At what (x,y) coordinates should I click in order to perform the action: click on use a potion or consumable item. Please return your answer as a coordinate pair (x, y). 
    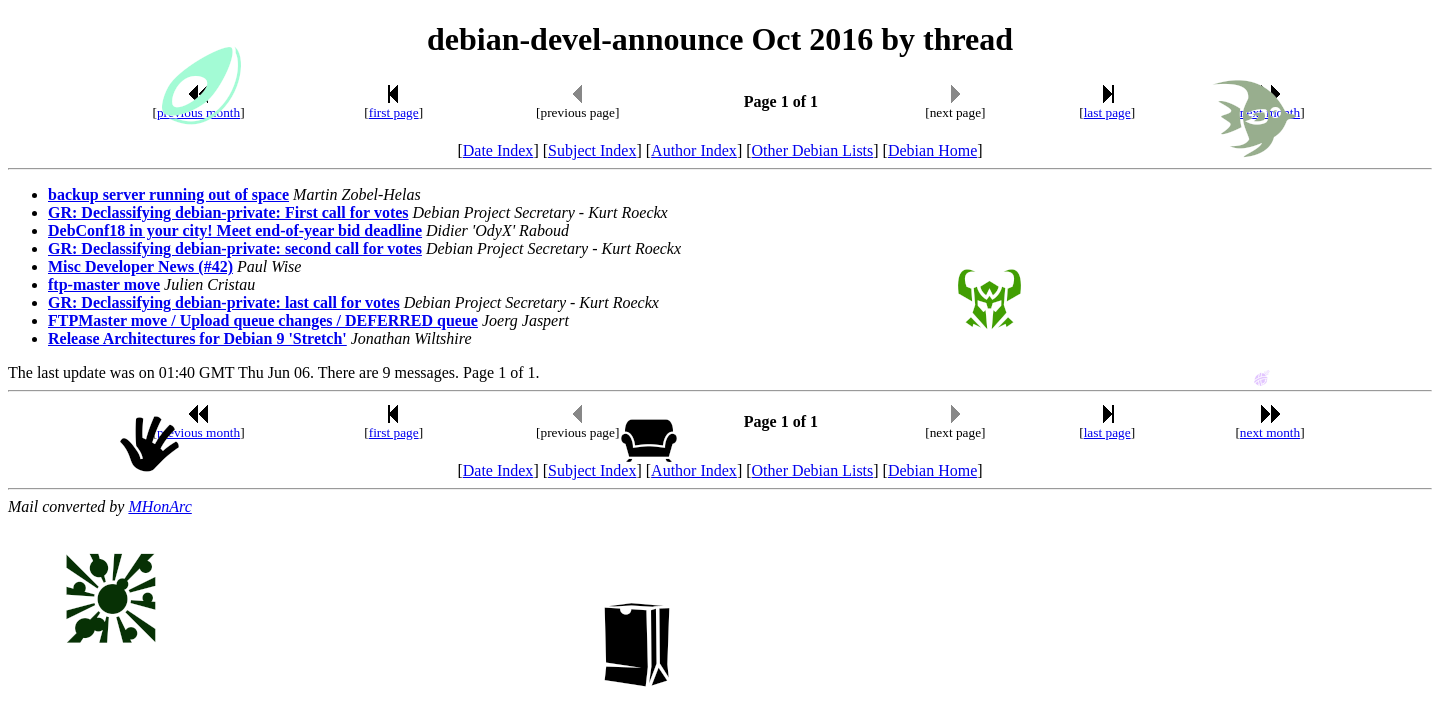
    Looking at the image, I should click on (1262, 378).